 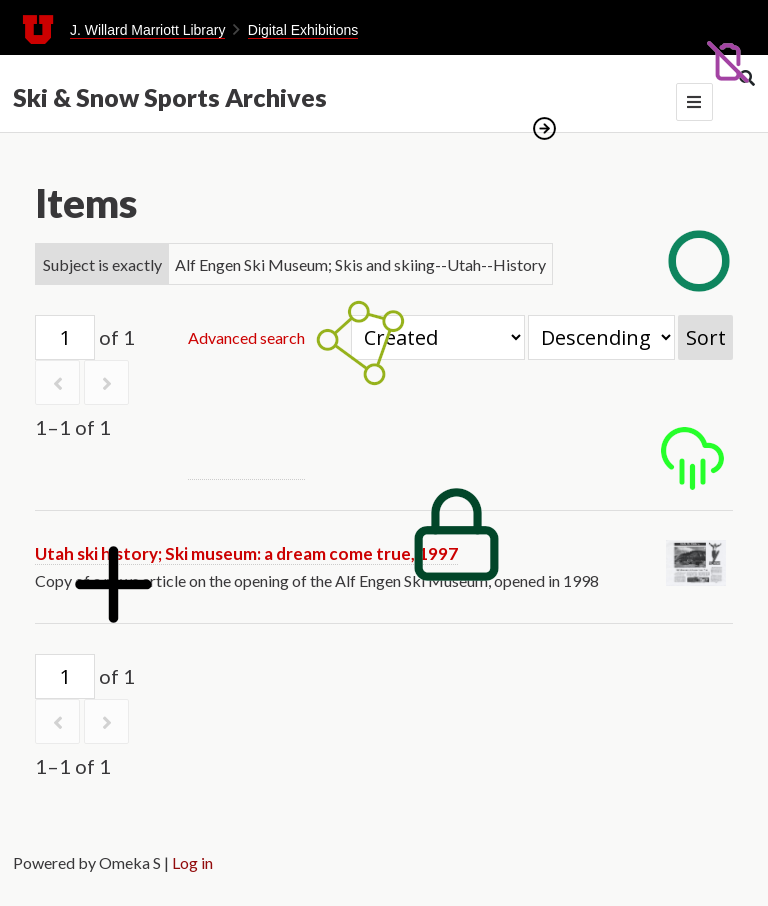 I want to click on add a new item, so click(x=113, y=584).